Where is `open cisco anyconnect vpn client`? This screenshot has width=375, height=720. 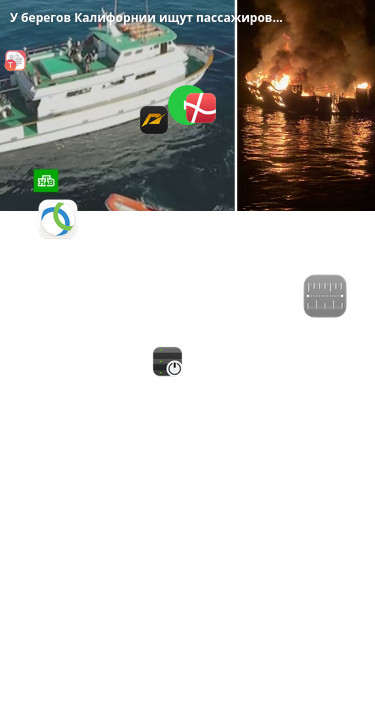 open cisco anyconnect vpn client is located at coordinates (58, 219).